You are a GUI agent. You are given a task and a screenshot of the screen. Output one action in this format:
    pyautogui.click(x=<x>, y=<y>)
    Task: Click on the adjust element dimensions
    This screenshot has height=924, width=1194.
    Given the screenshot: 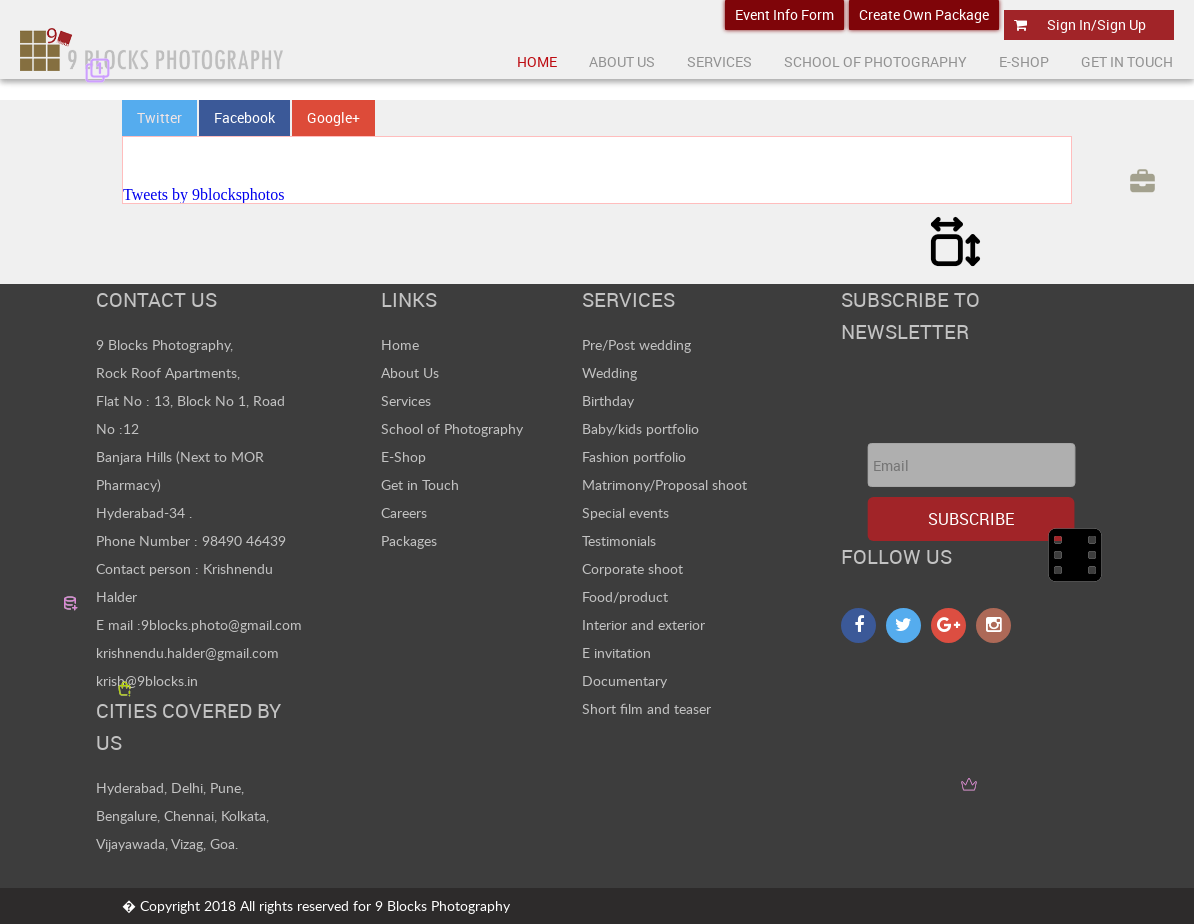 What is the action you would take?
    pyautogui.click(x=955, y=241)
    